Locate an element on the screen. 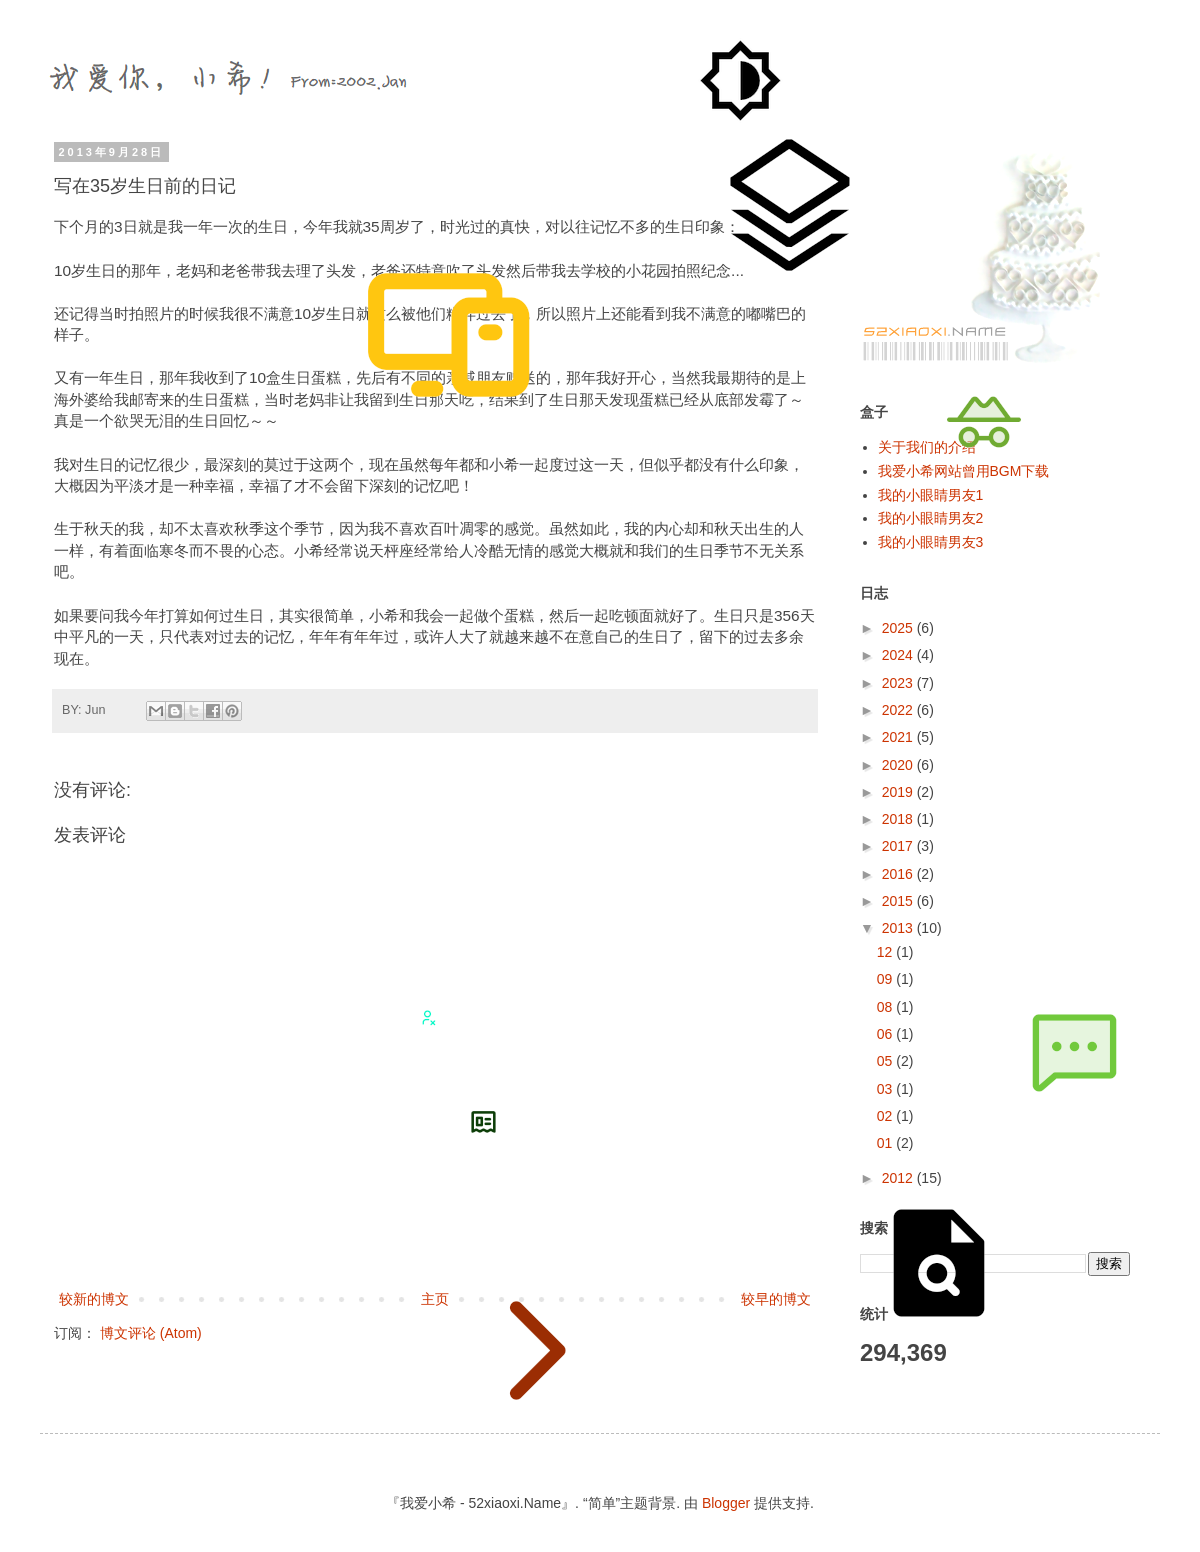 The image size is (1200, 1552). navigate to the next item or screen is located at coordinates (533, 1350).